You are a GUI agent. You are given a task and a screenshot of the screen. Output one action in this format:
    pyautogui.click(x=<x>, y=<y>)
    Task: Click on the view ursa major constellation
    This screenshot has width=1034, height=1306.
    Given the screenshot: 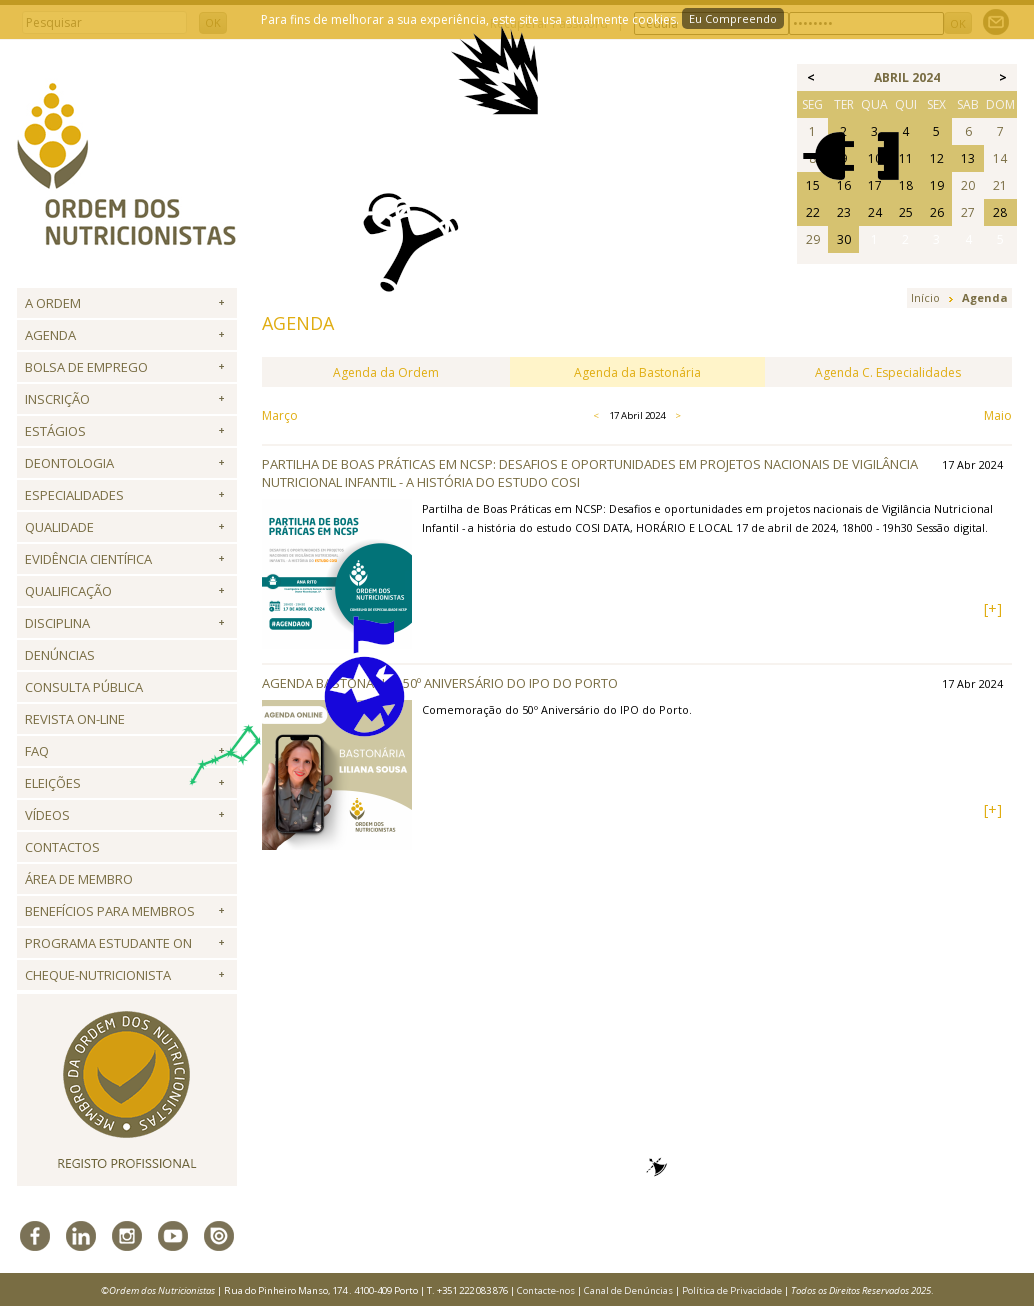 What is the action you would take?
    pyautogui.click(x=225, y=755)
    